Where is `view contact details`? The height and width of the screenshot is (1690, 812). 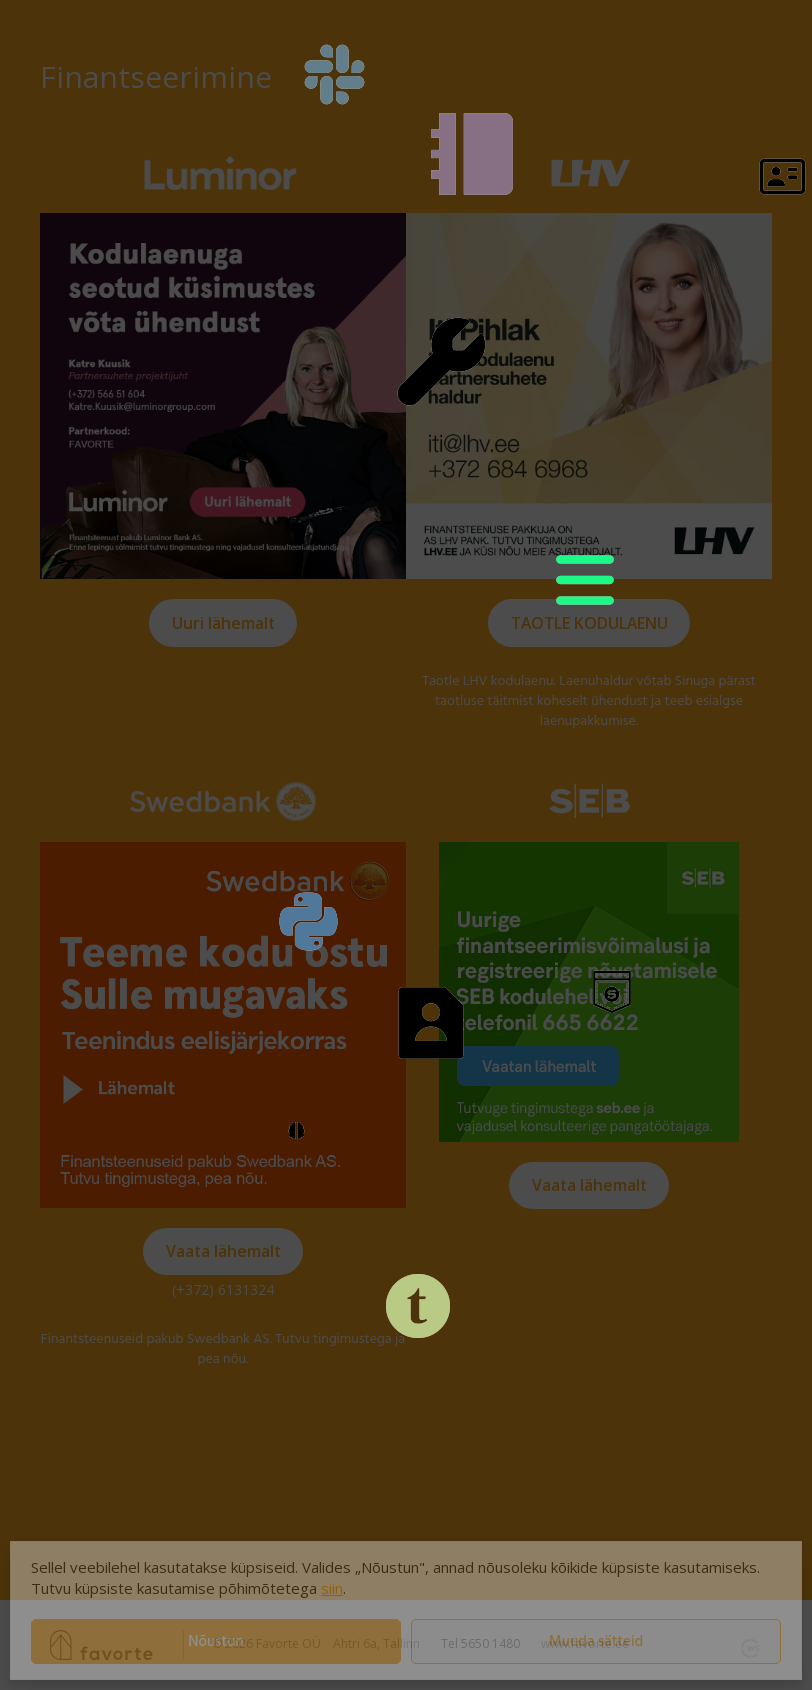
view contact details is located at coordinates (782, 176).